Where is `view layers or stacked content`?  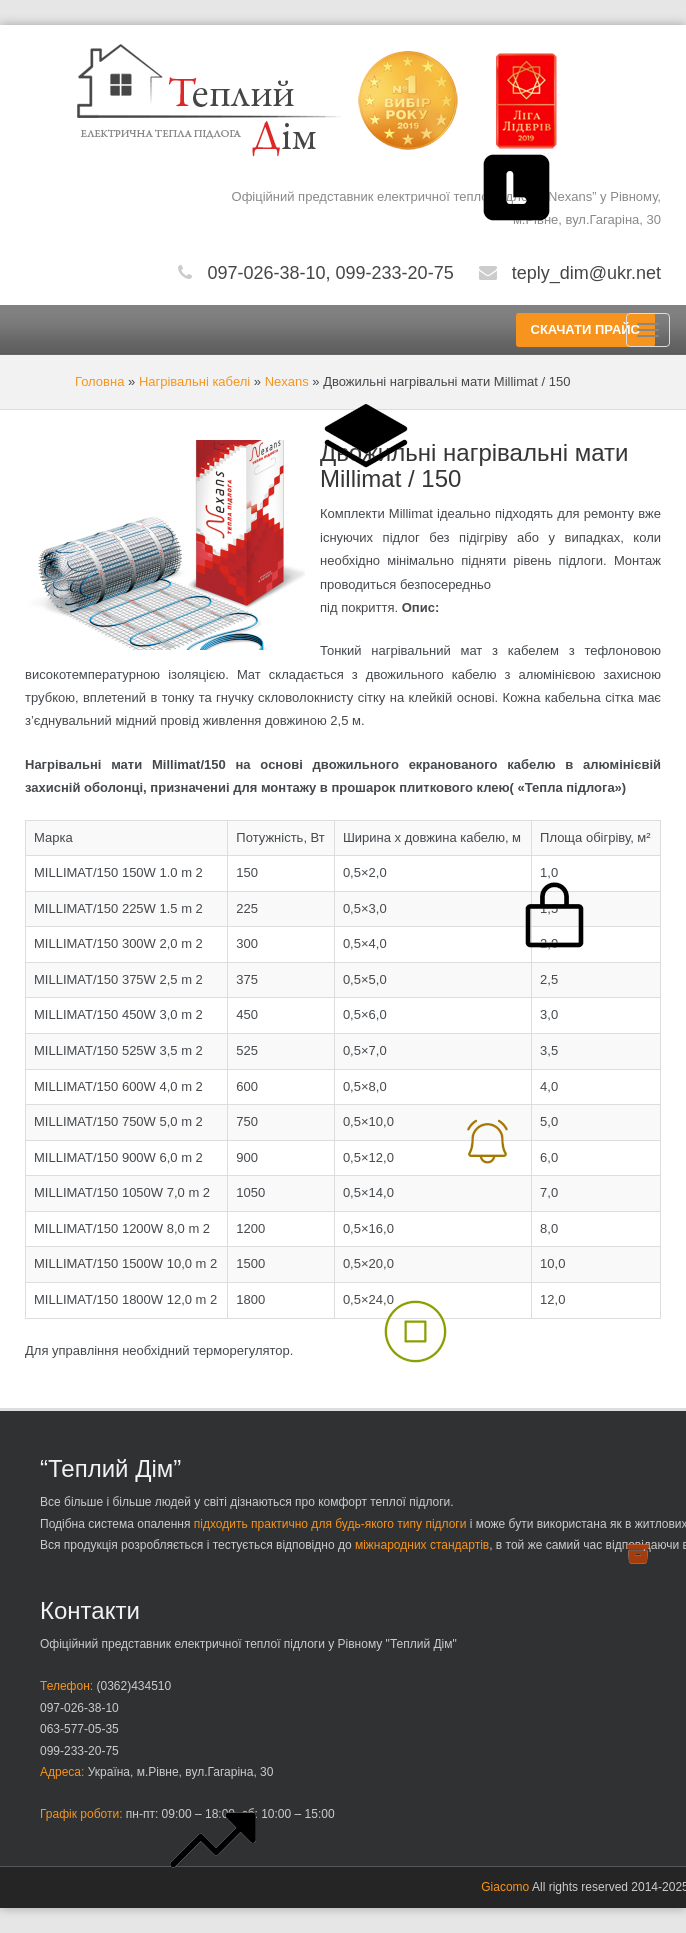
view layers or stacked content is located at coordinates (366, 437).